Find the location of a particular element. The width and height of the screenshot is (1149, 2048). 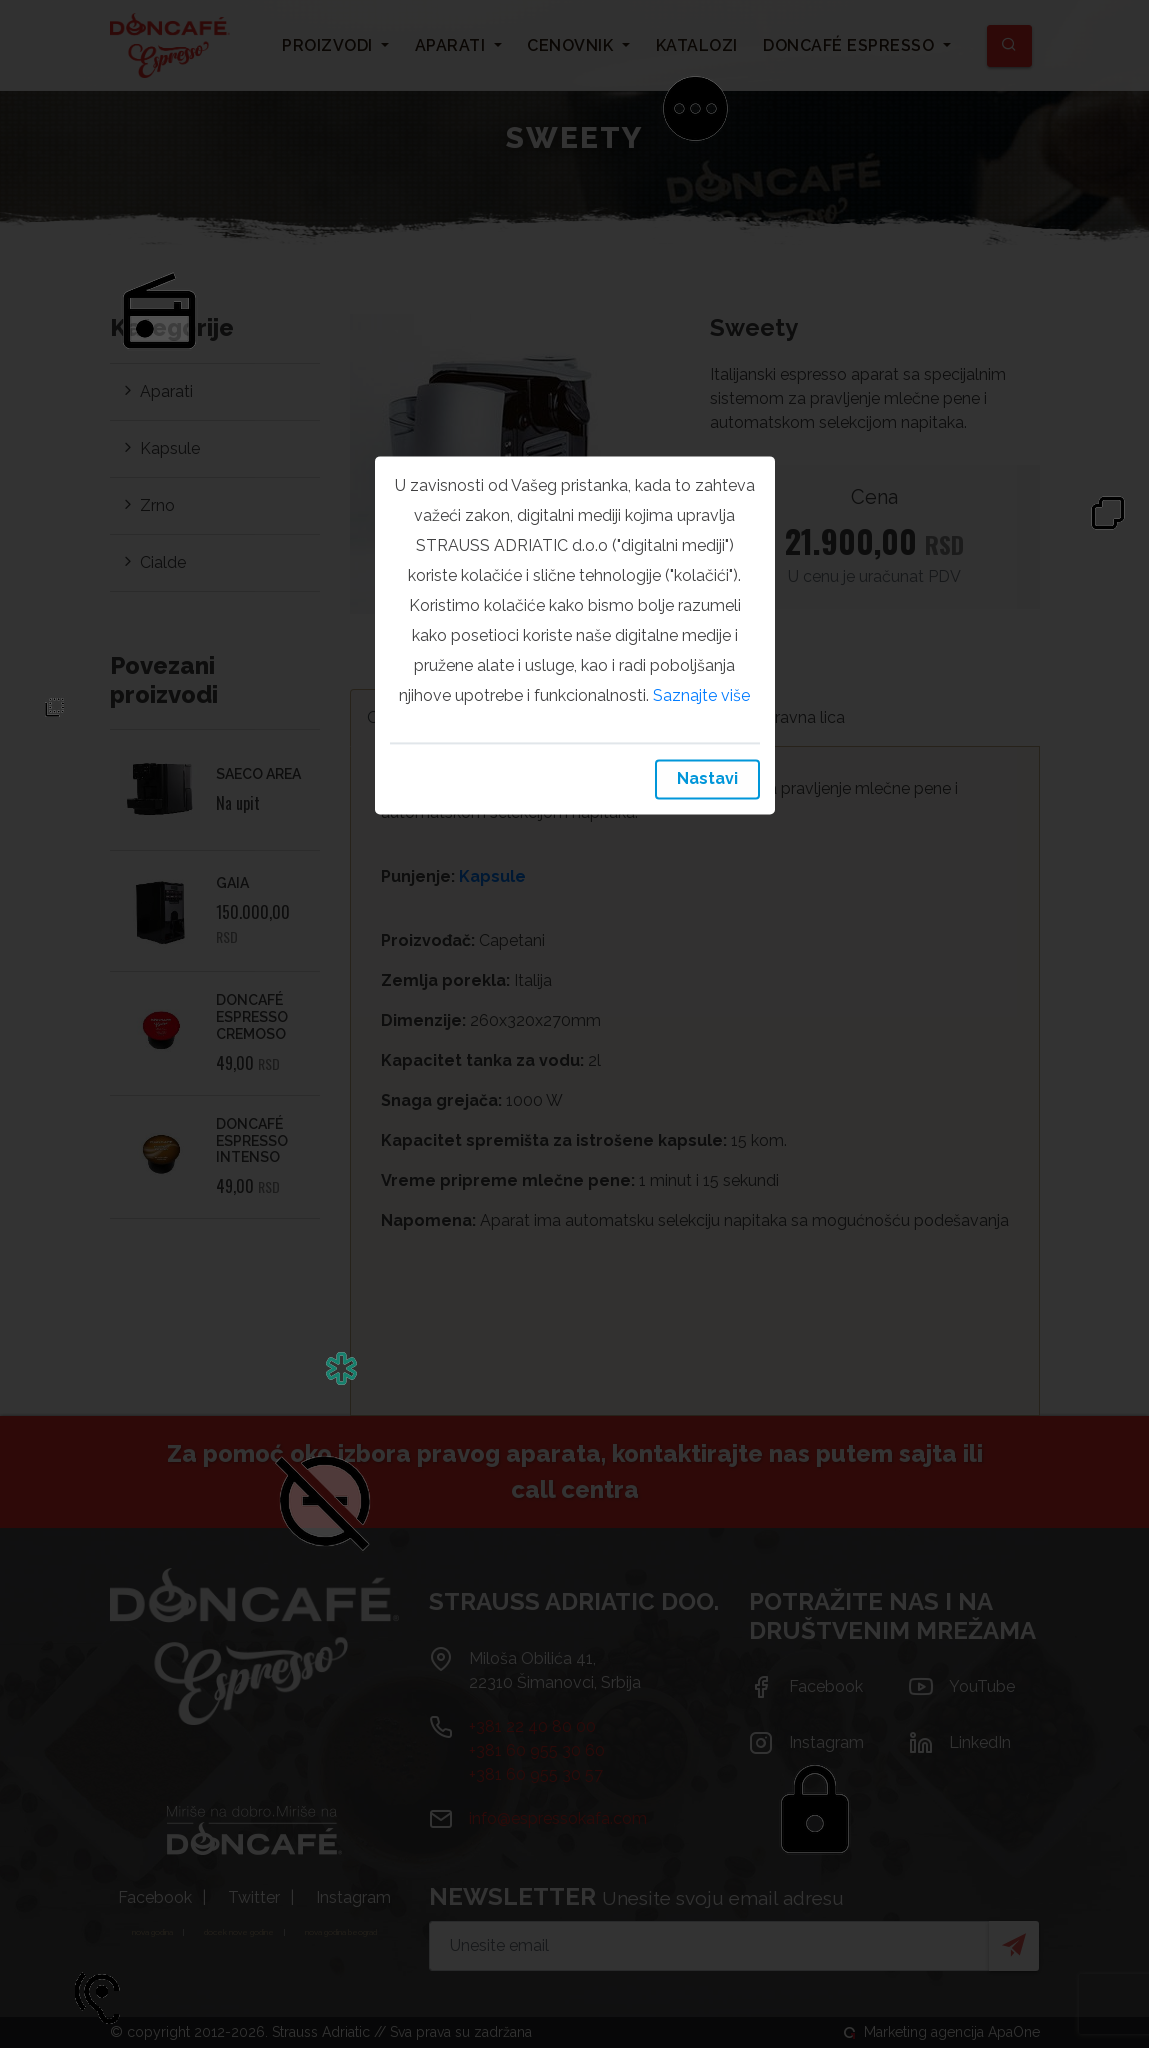

disable do not disturb mode is located at coordinates (325, 1501).